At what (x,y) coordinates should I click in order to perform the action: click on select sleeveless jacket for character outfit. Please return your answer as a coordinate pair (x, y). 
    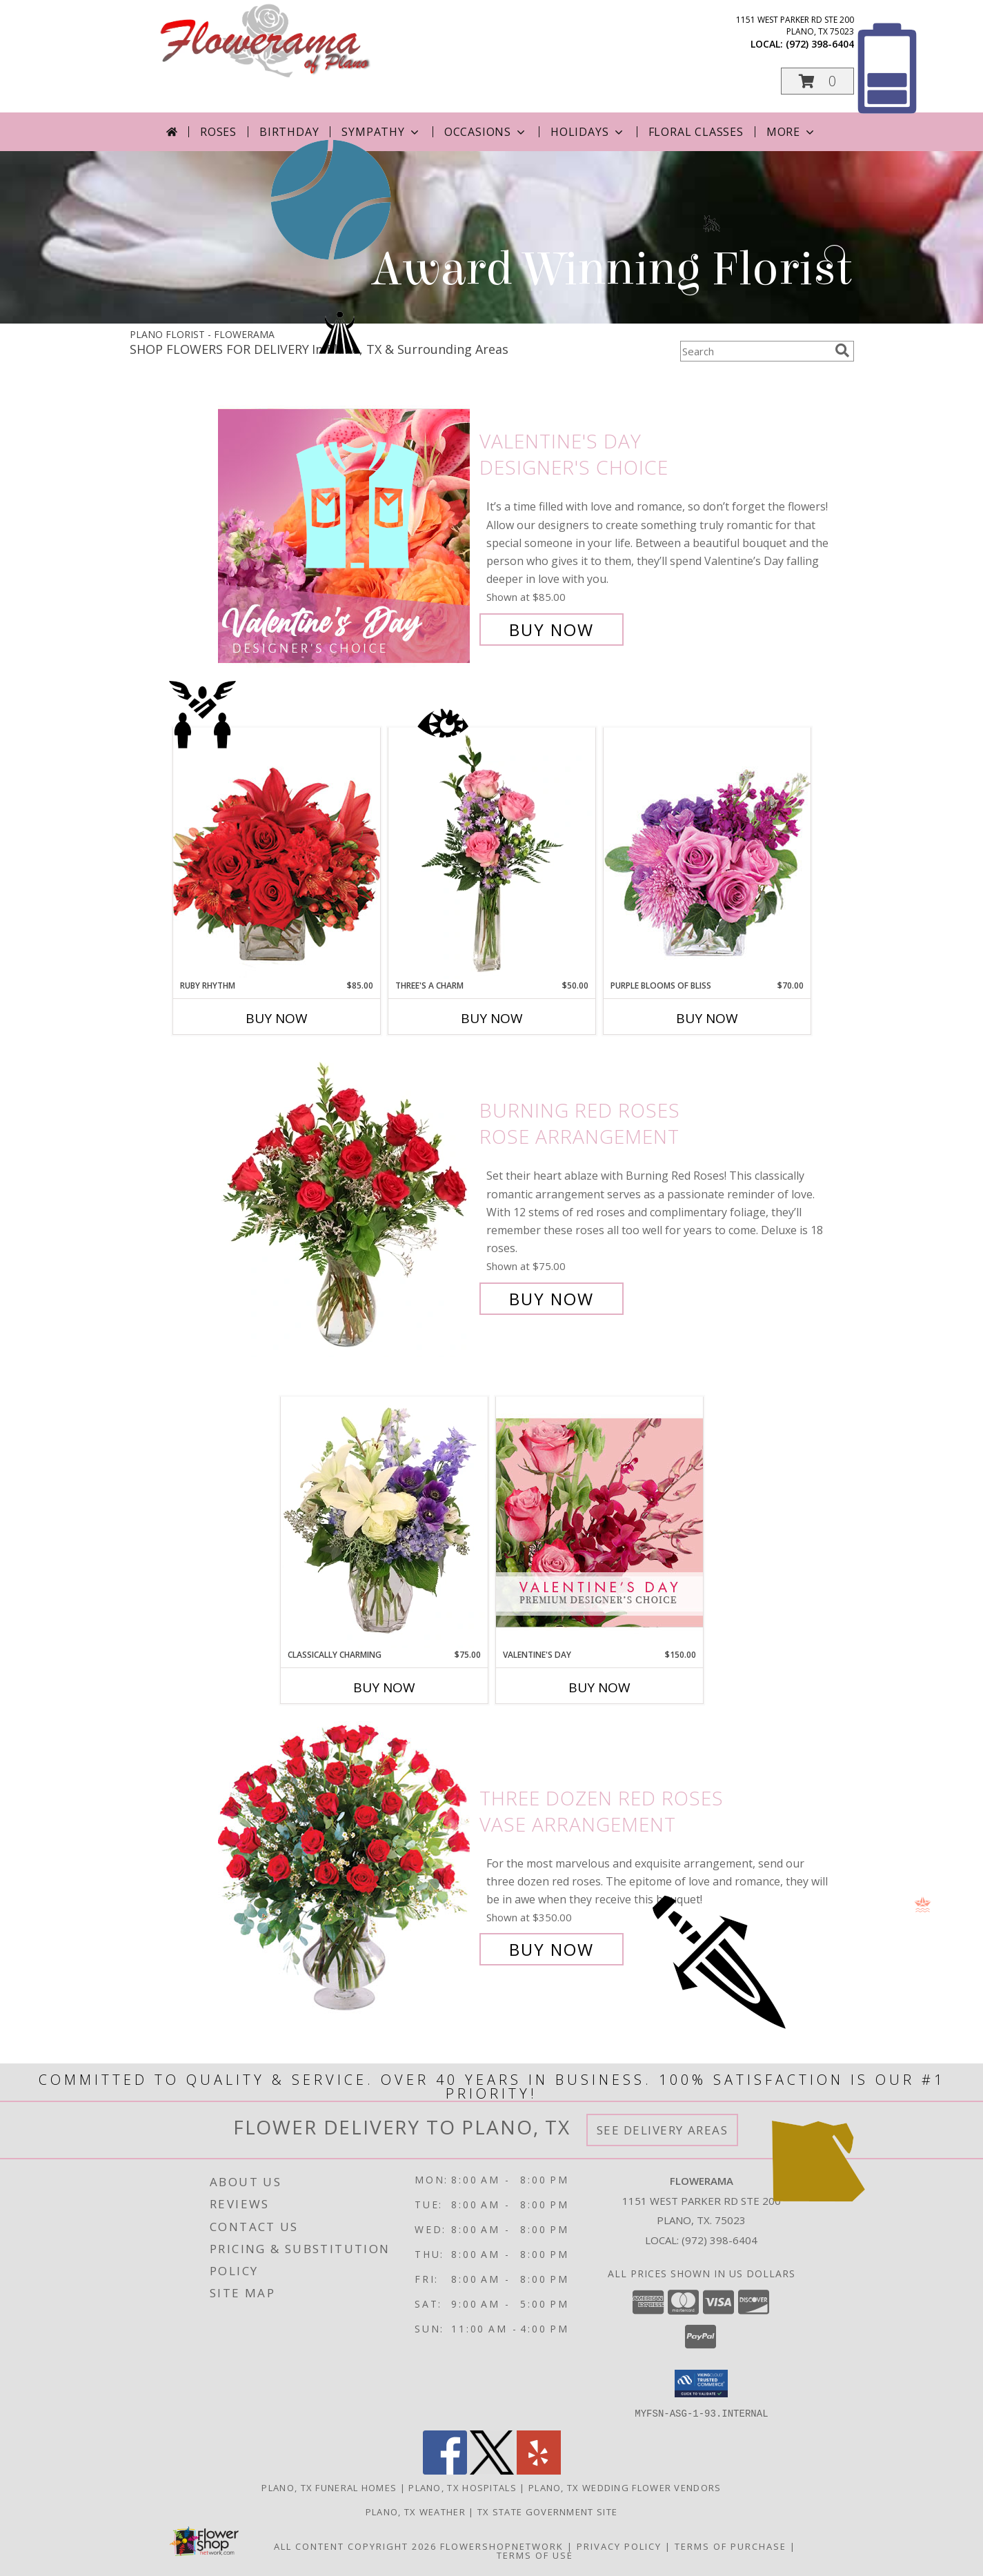
    Looking at the image, I should click on (357, 501).